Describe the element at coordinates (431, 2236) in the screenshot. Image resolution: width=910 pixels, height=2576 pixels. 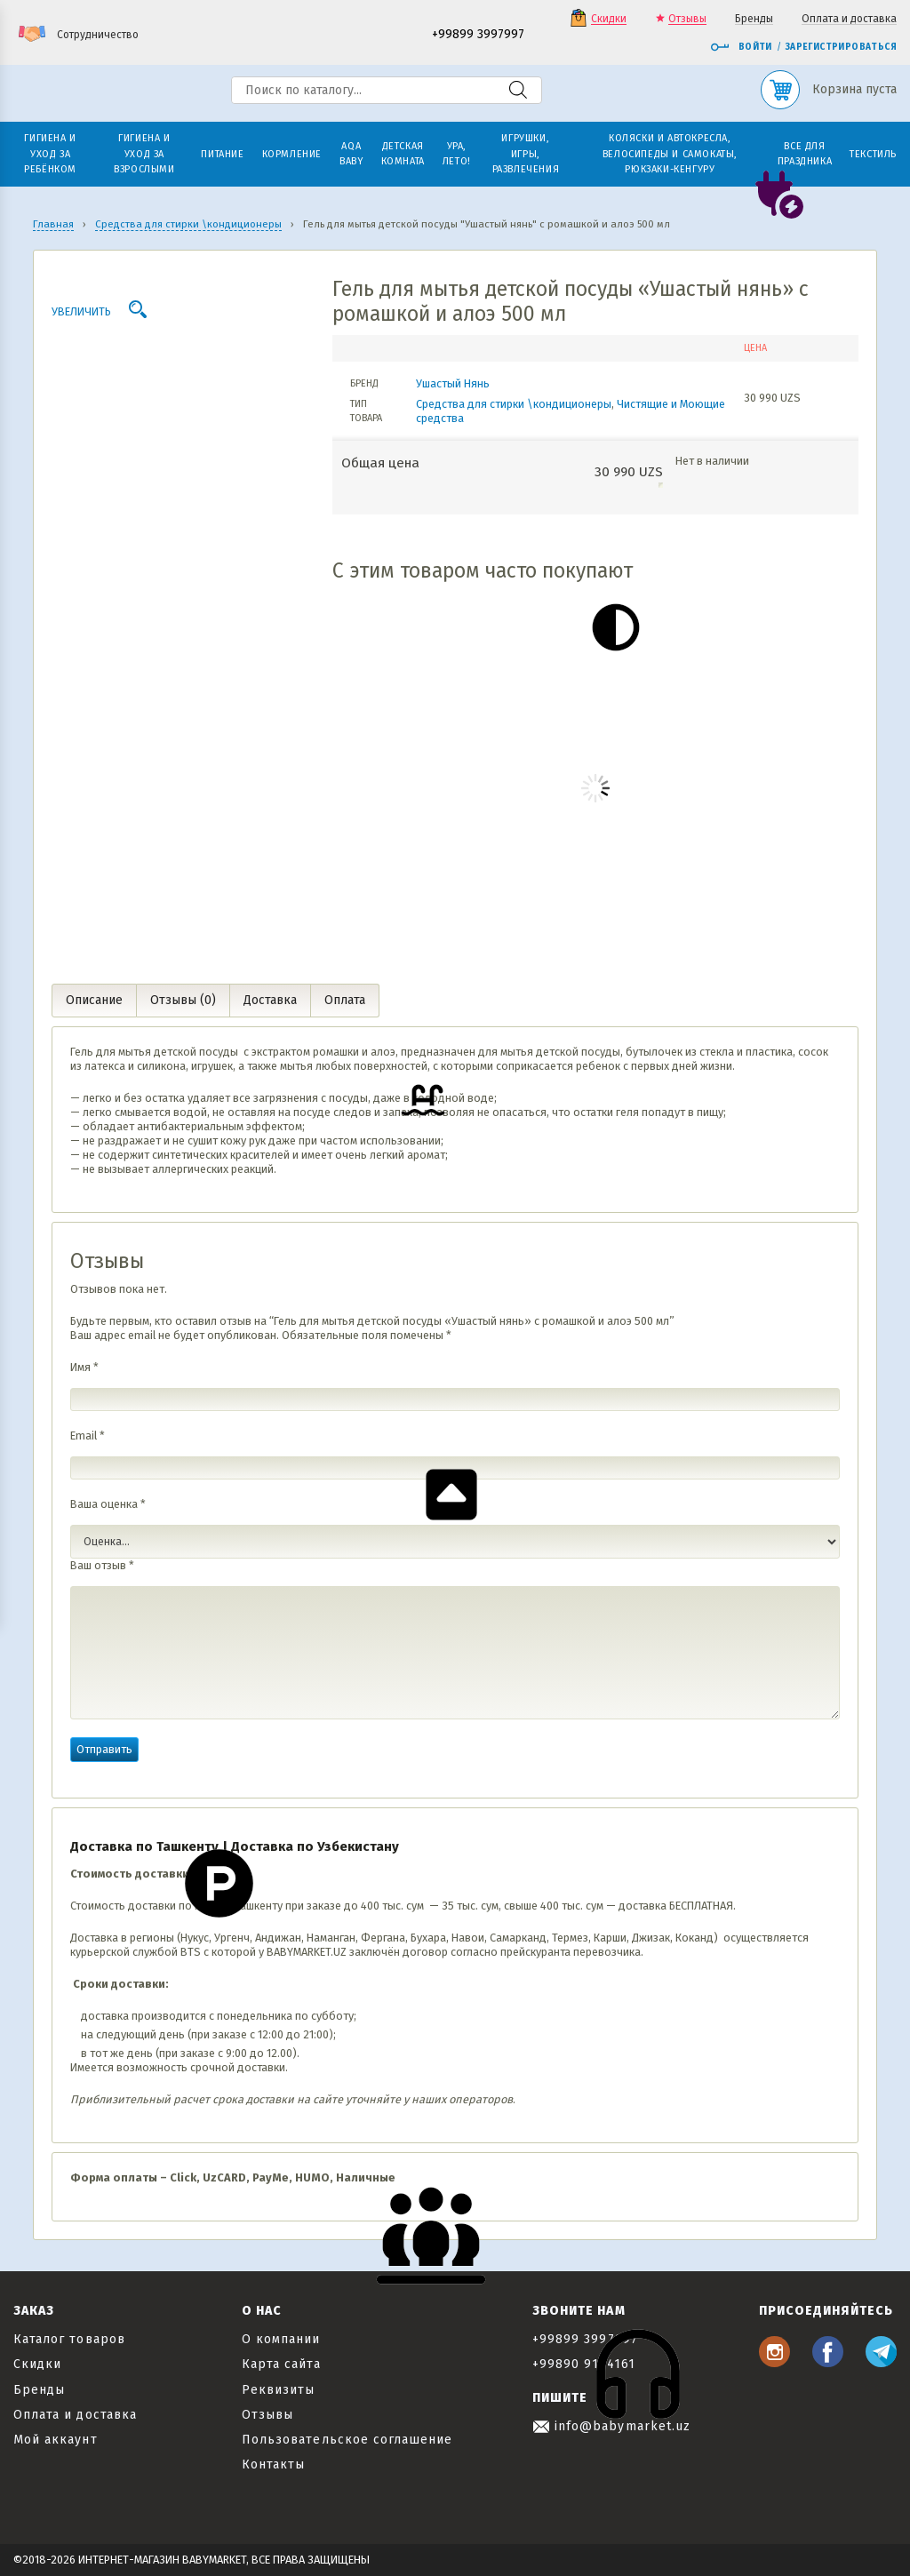
I see `view team or group members` at that location.